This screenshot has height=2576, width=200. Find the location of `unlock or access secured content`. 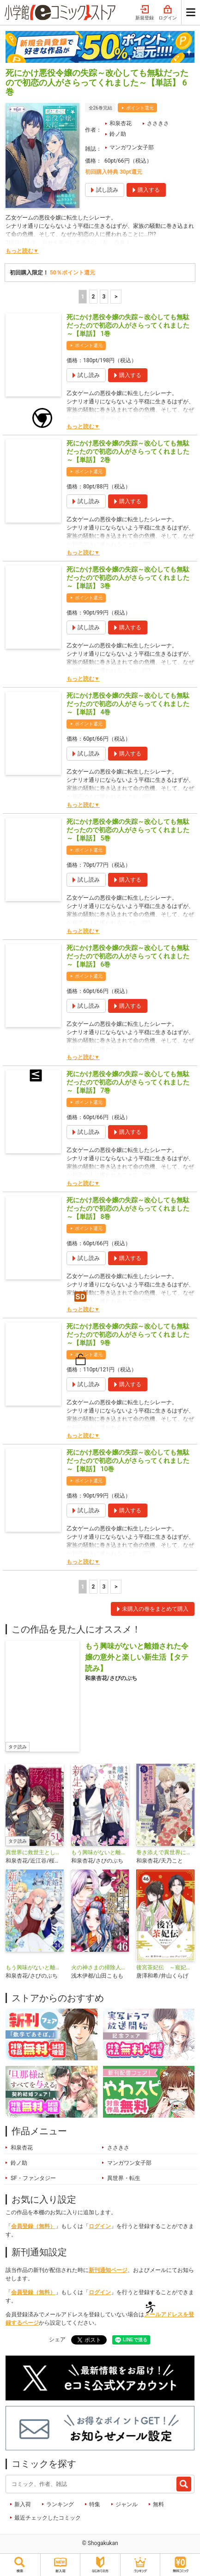

unlock or access secured content is located at coordinates (80, 1360).